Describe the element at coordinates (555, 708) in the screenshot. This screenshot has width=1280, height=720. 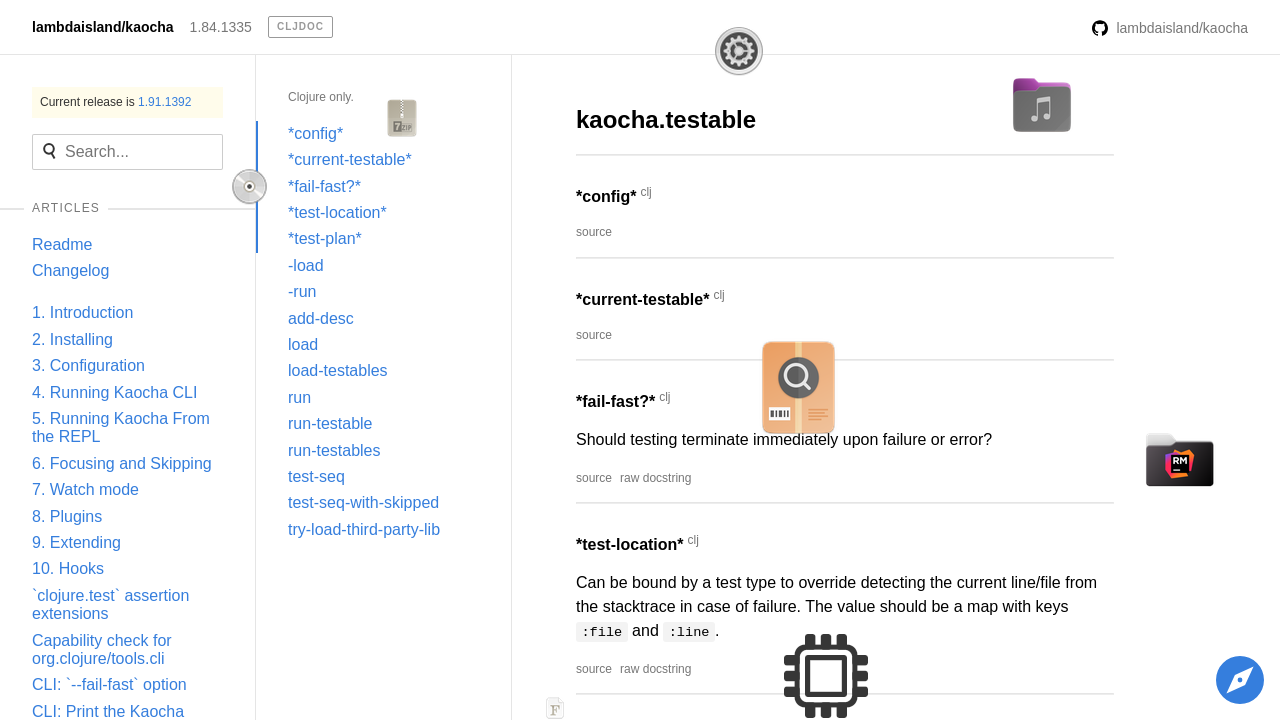
I see `a fortran source code file` at that location.